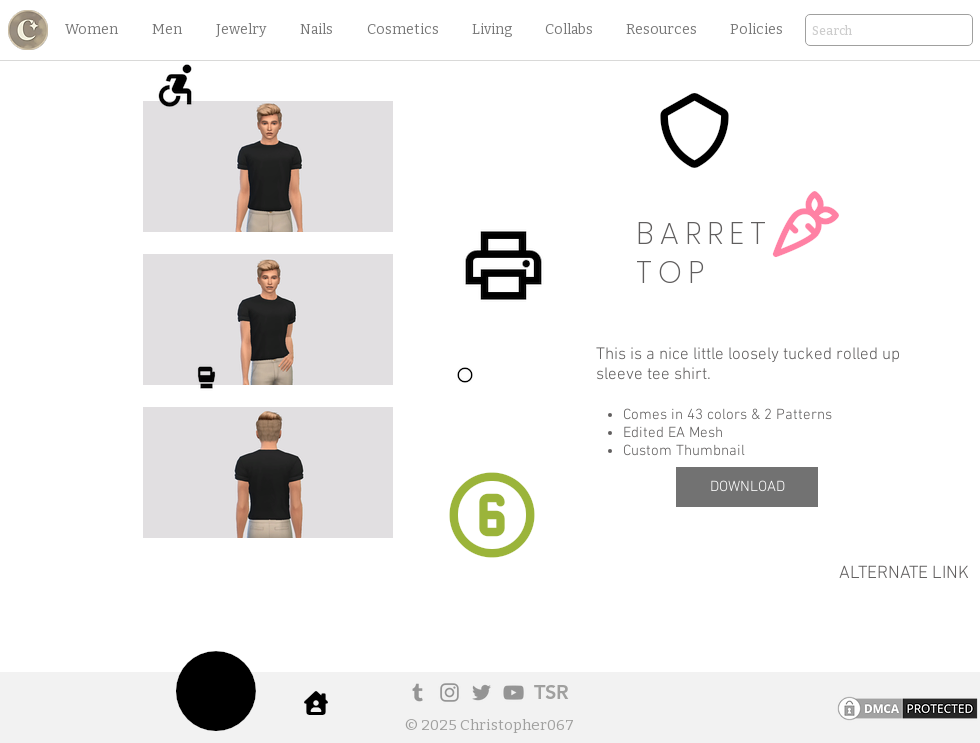 This screenshot has height=743, width=980. I want to click on browse vegetable or produce category, so click(805, 224).